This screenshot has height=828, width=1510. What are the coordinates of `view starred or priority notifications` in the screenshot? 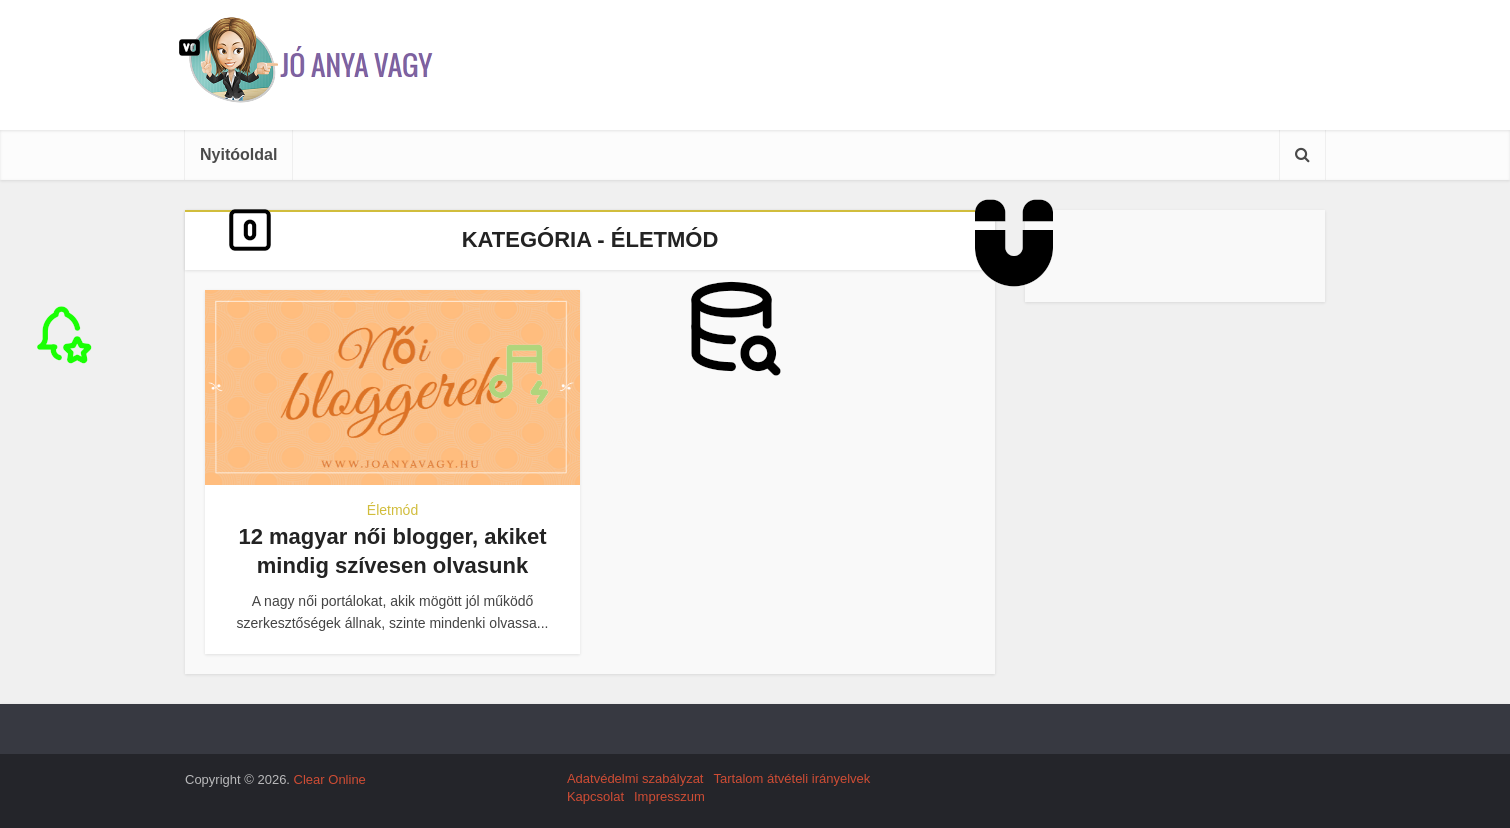 It's located at (61, 333).